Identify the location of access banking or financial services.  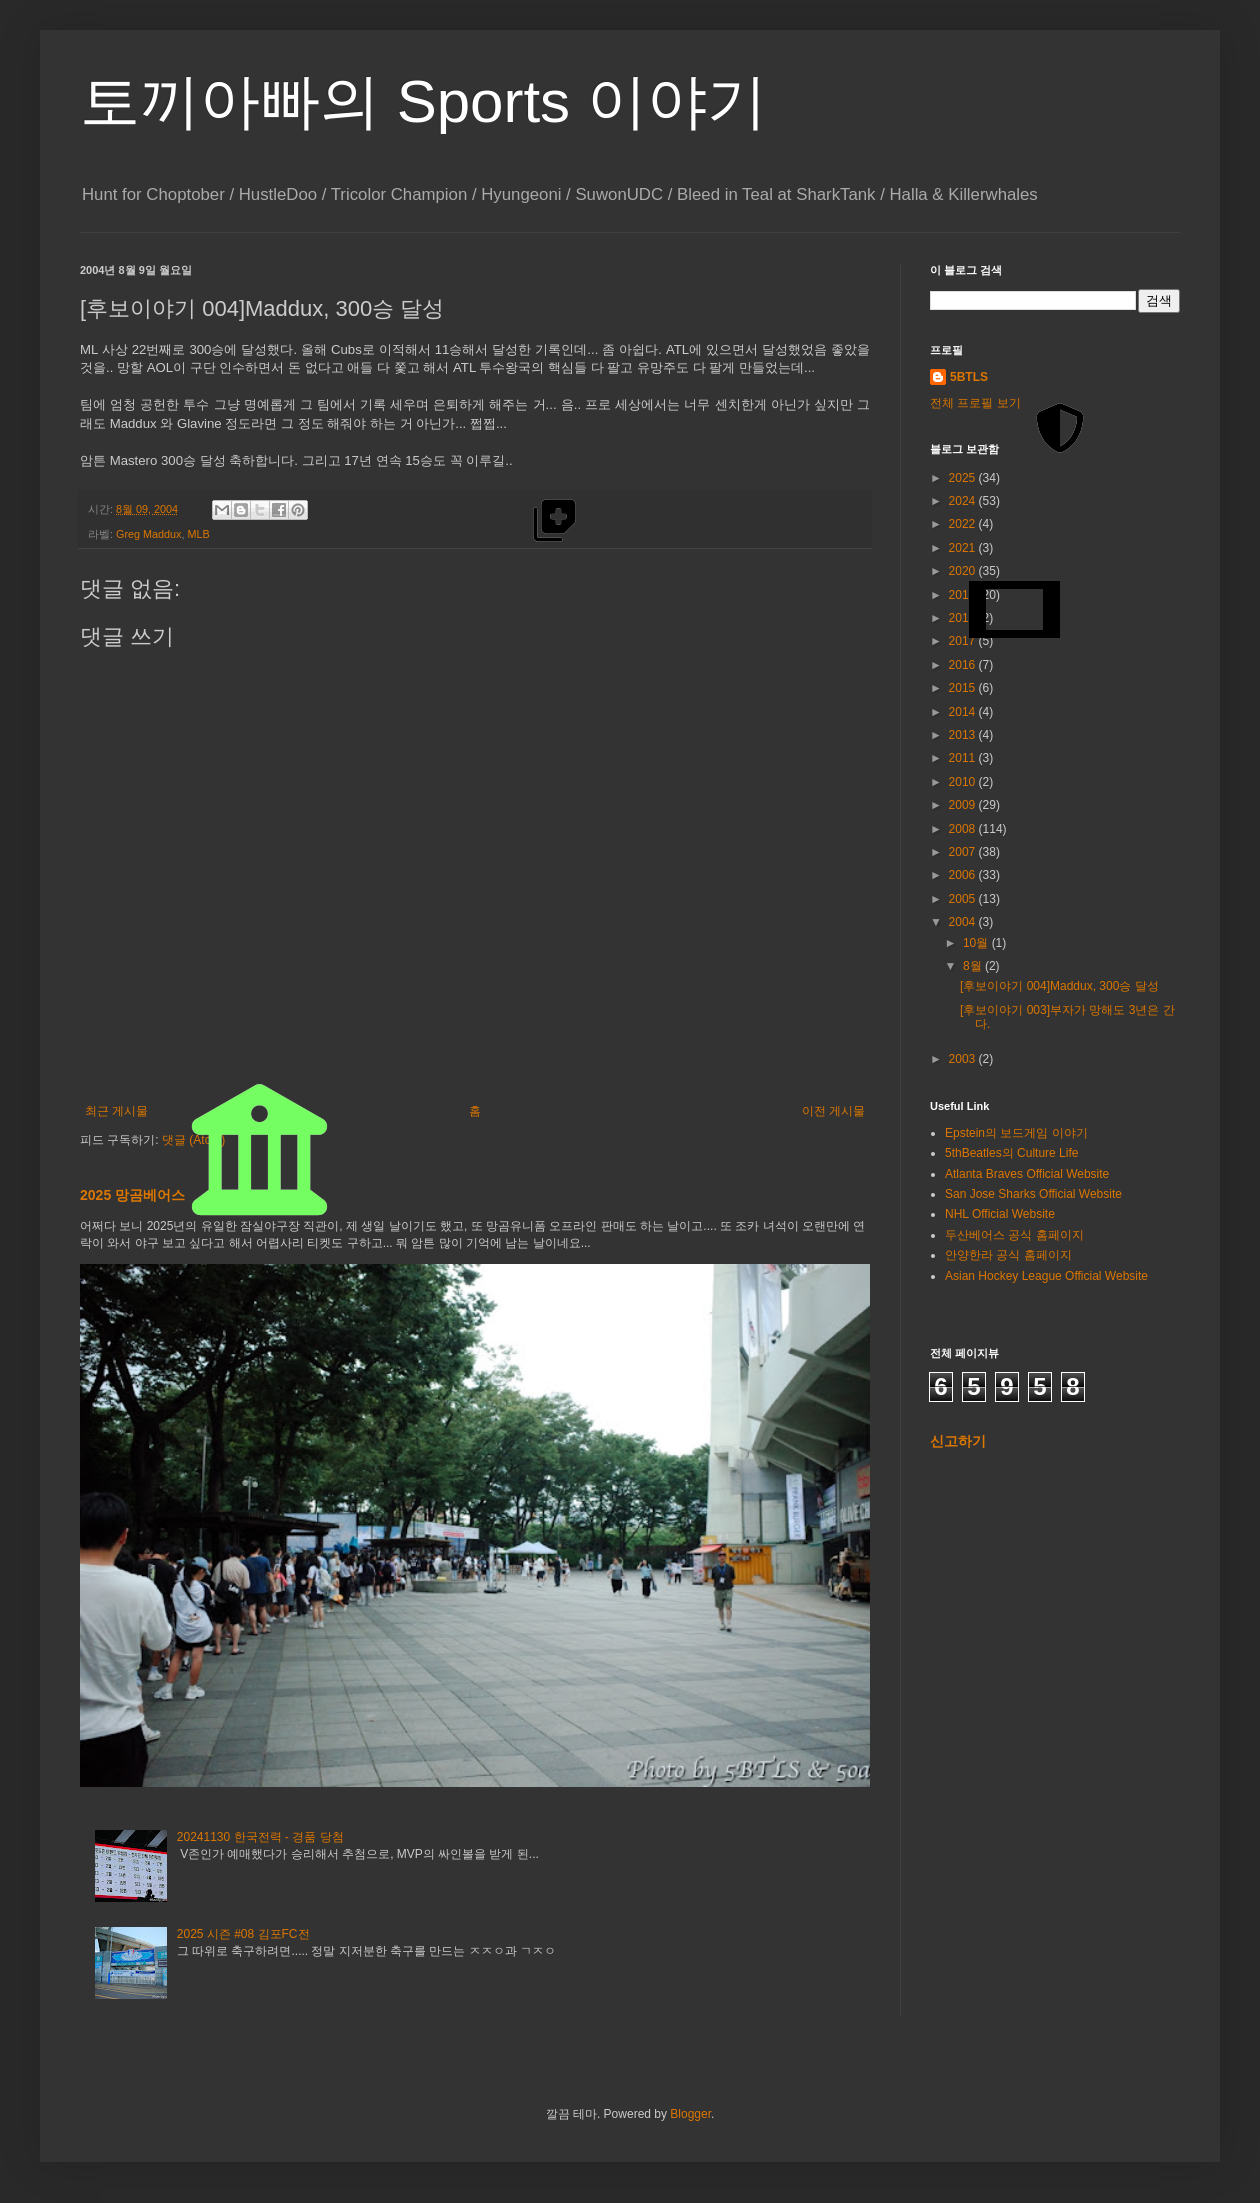
(259, 1147).